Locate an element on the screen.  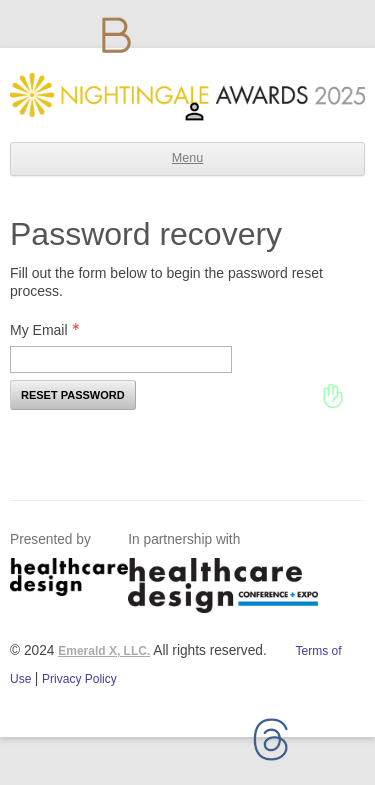
apply bold formatting to selected text is located at coordinates (114, 36).